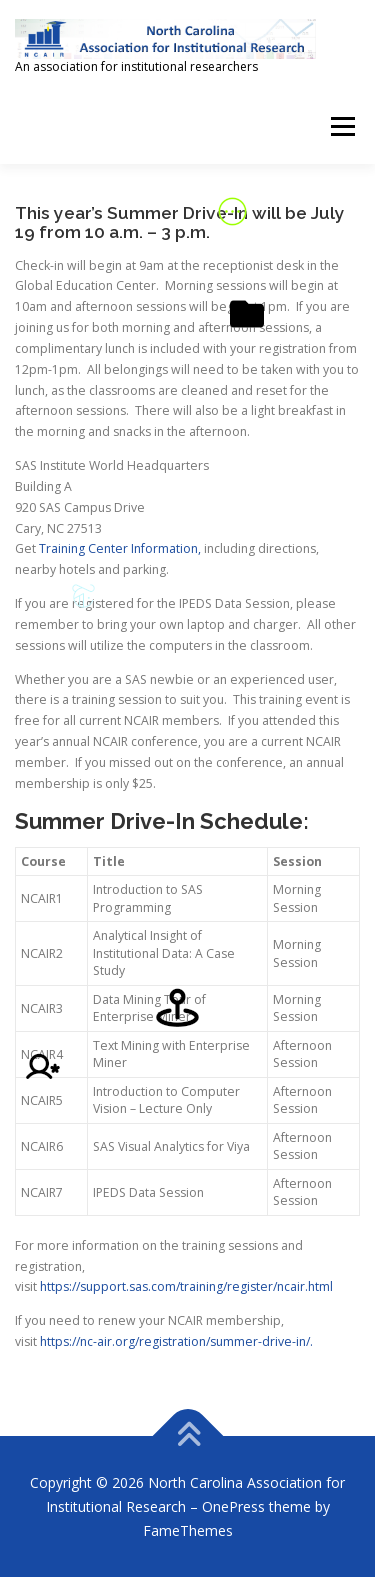  What do you see at coordinates (42, 1067) in the screenshot?
I see `access user settings` at bounding box center [42, 1067].